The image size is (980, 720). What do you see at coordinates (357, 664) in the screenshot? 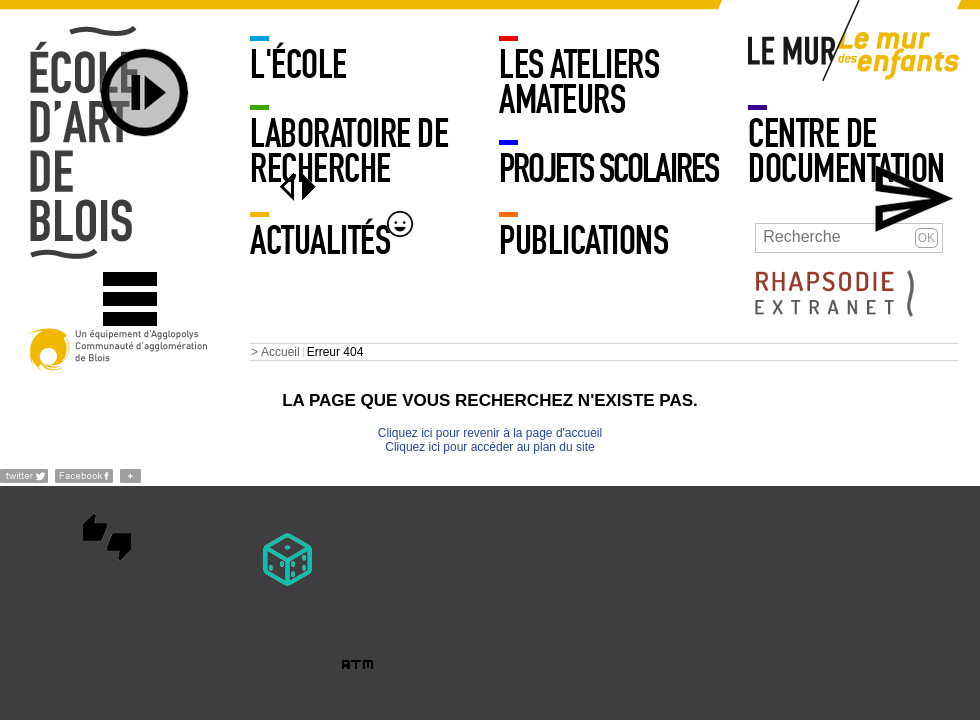
I see `locate nearby ATM machines` at bounding box center [357, 664].